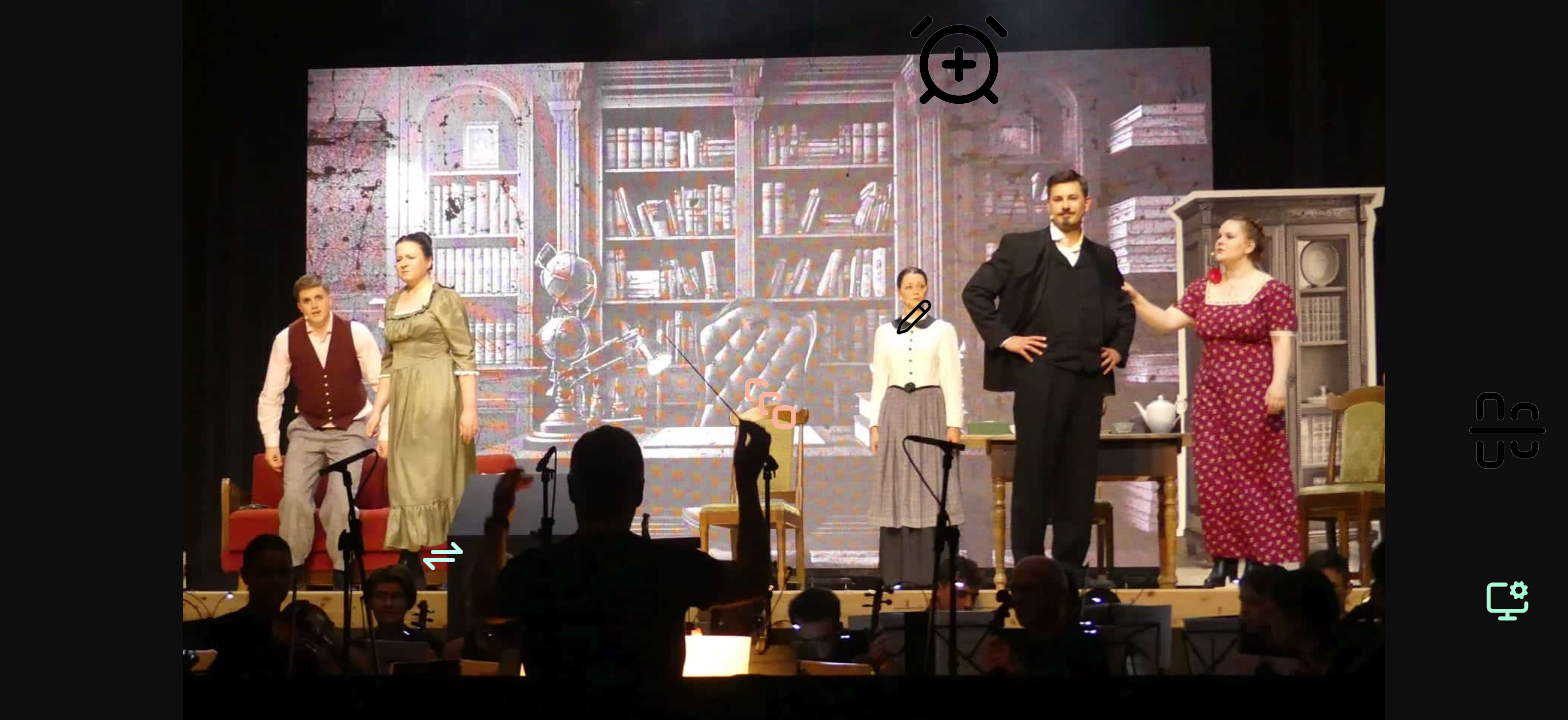 The image size is (1568, 720). What do you see at coordinates (914, 317) in the screenshot?
I see `edit content or text` at bounding box center [914, 317].